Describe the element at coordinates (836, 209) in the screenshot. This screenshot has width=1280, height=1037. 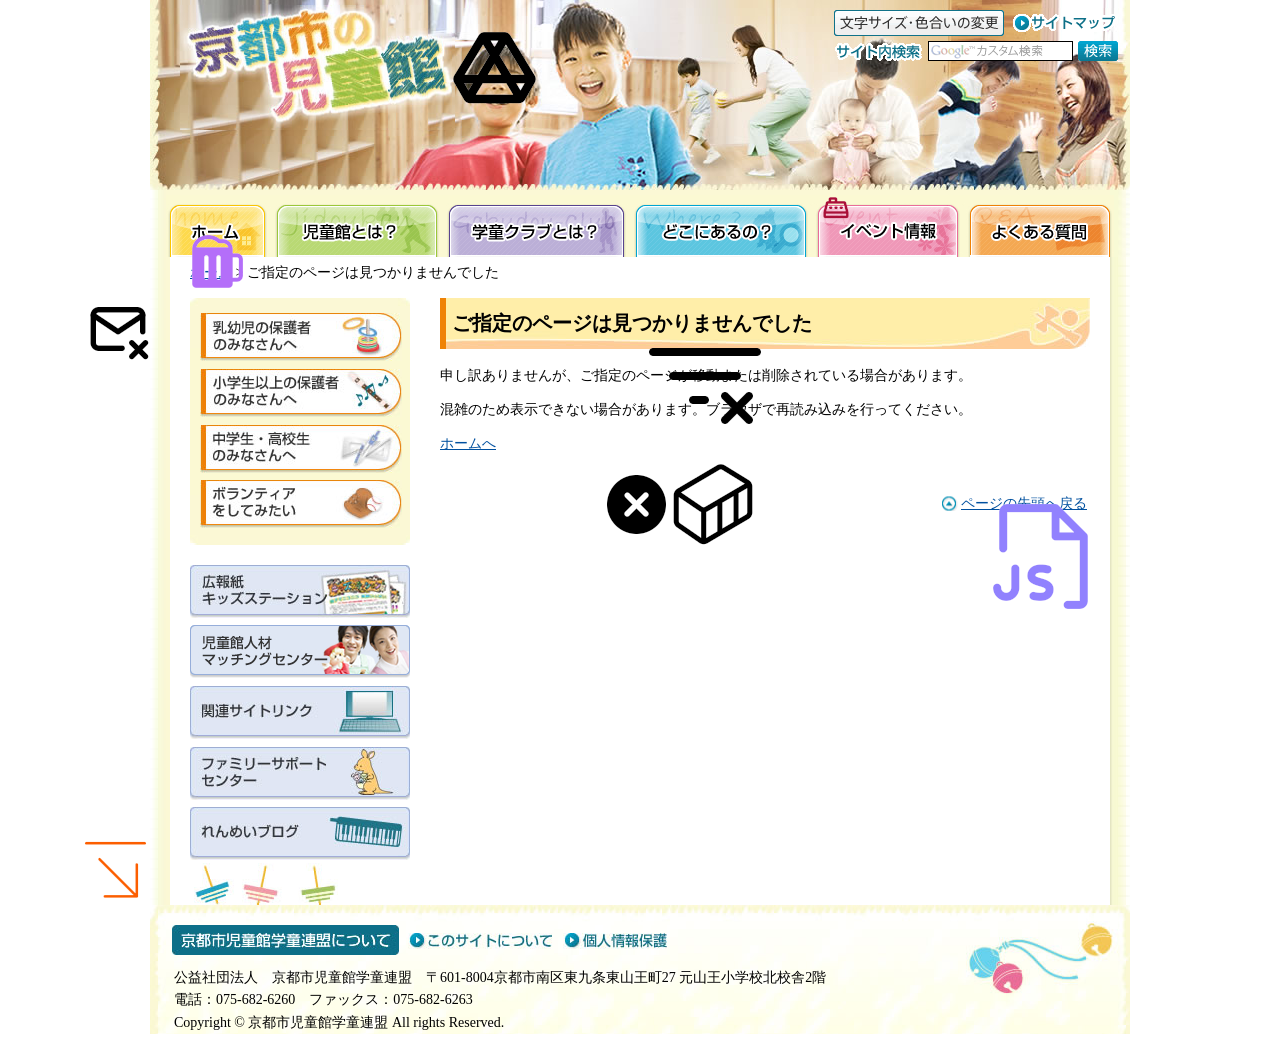
I see `access point of sale system` at that location.